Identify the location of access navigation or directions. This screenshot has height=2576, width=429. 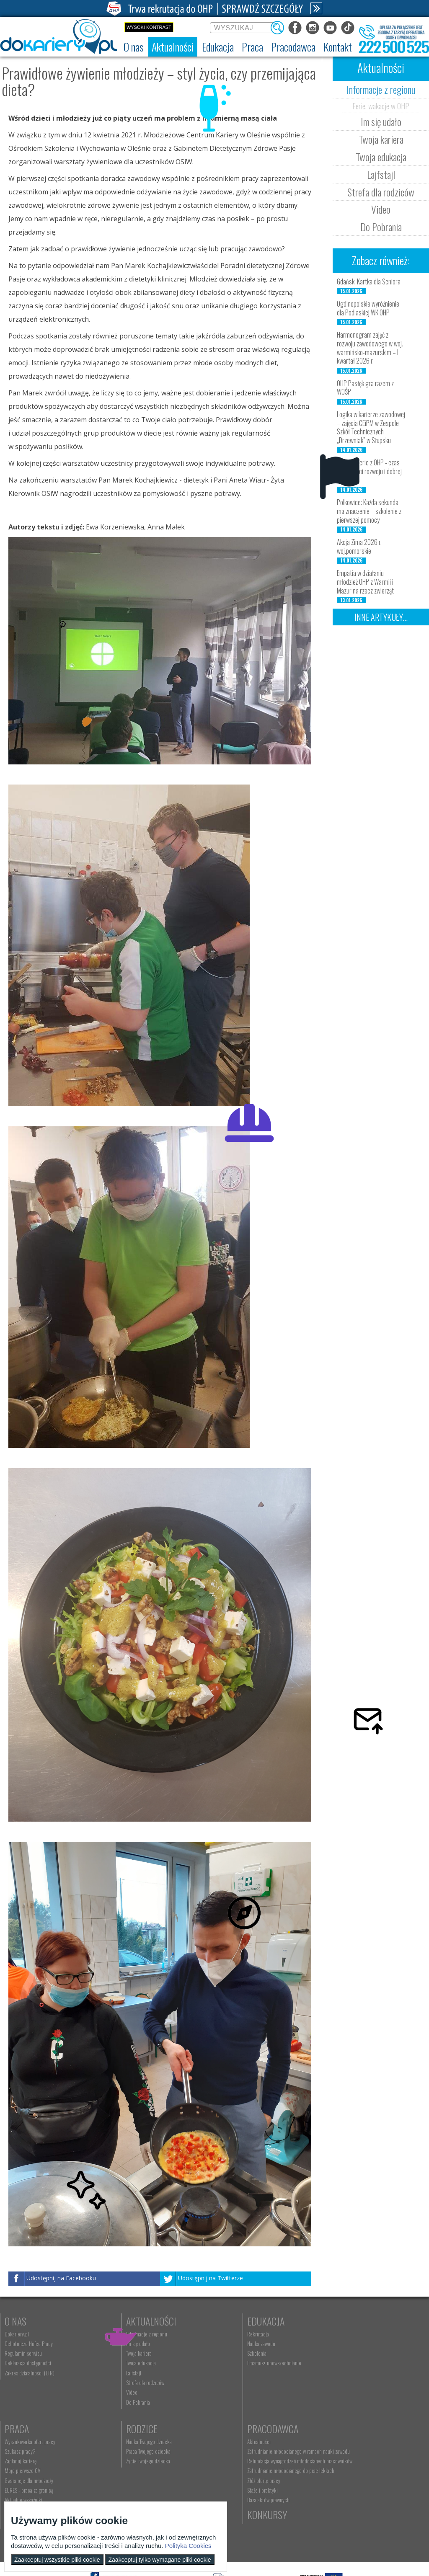
(244, 1913).